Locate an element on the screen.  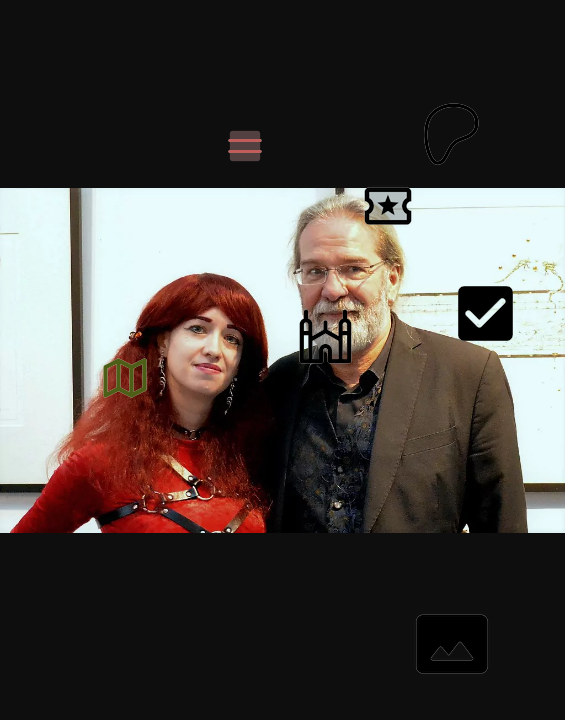
a selected or checked option is located at coordinates (485, 313).